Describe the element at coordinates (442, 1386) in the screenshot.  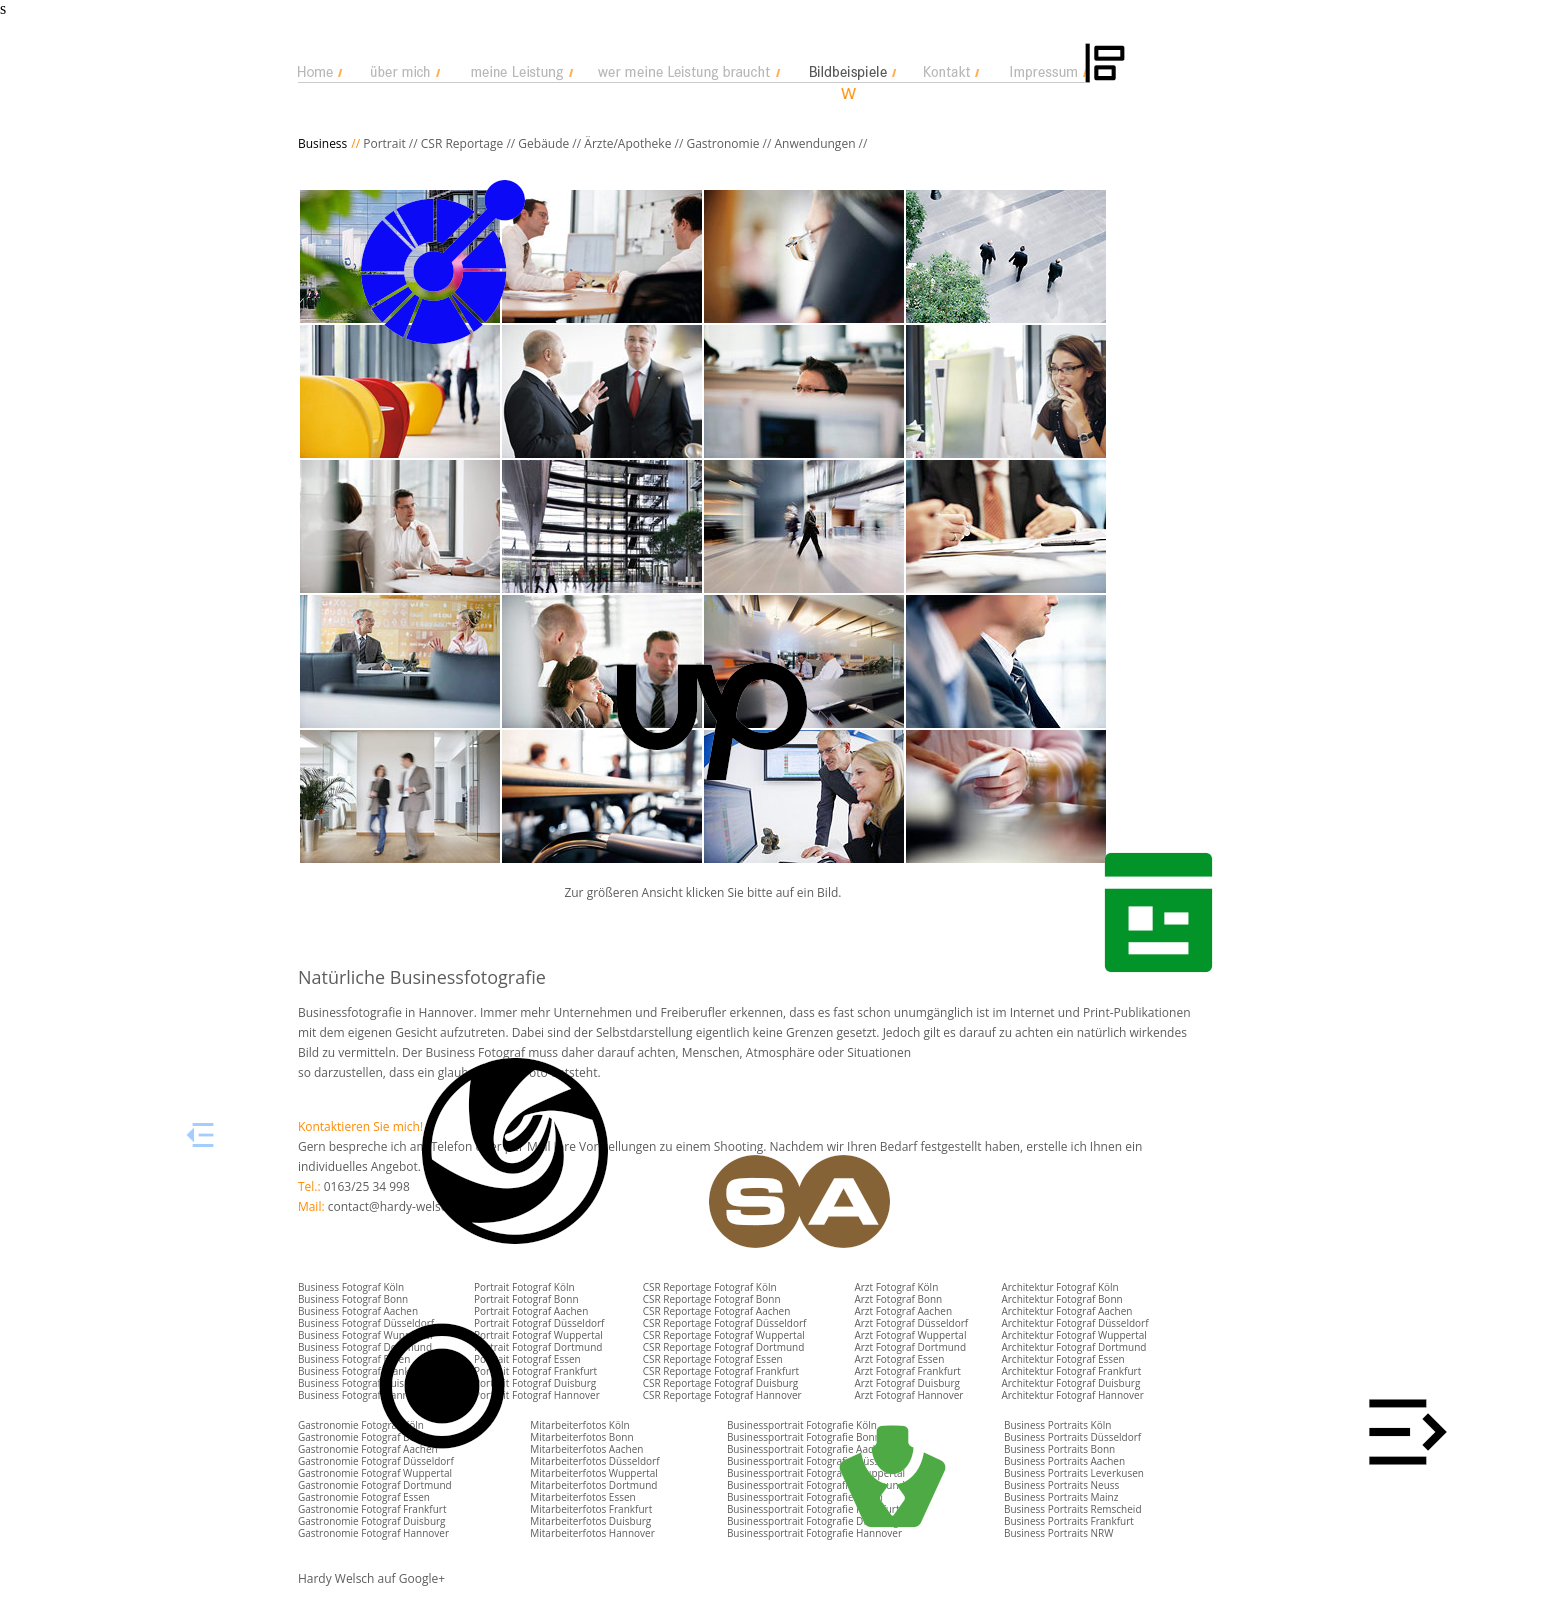
I see `indicates loading or processing in progress` at that location.